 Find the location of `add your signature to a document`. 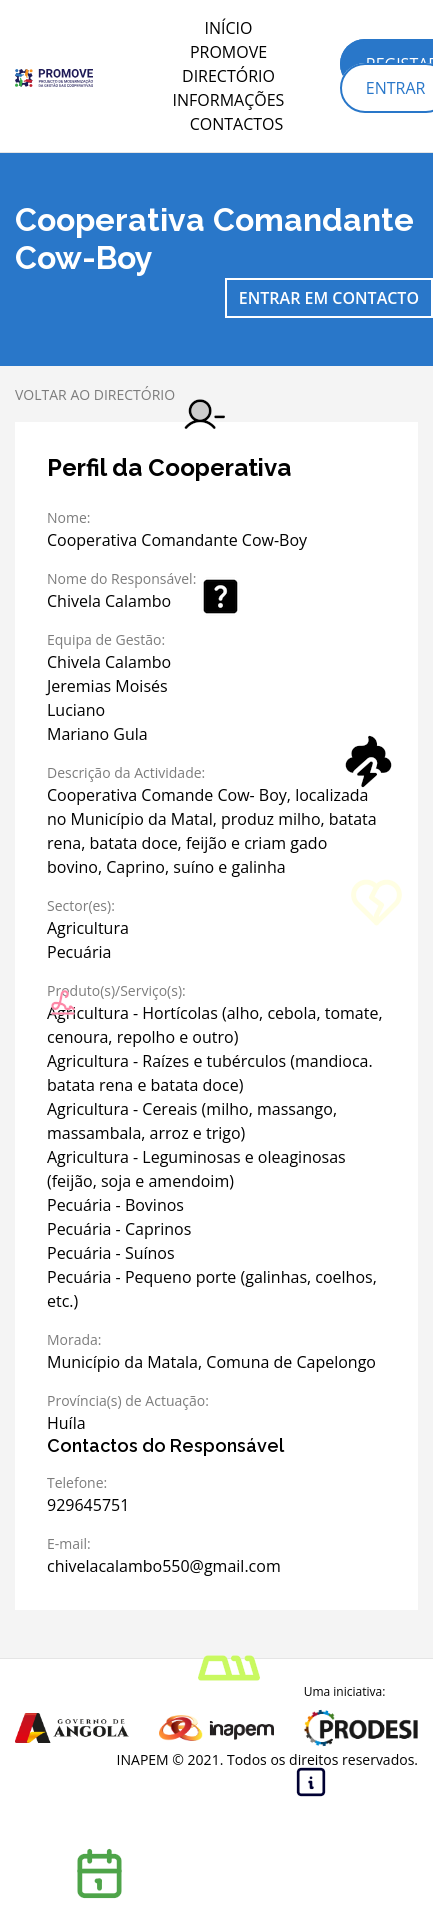

add your signature to a document is located at coordinates (63, 1003).